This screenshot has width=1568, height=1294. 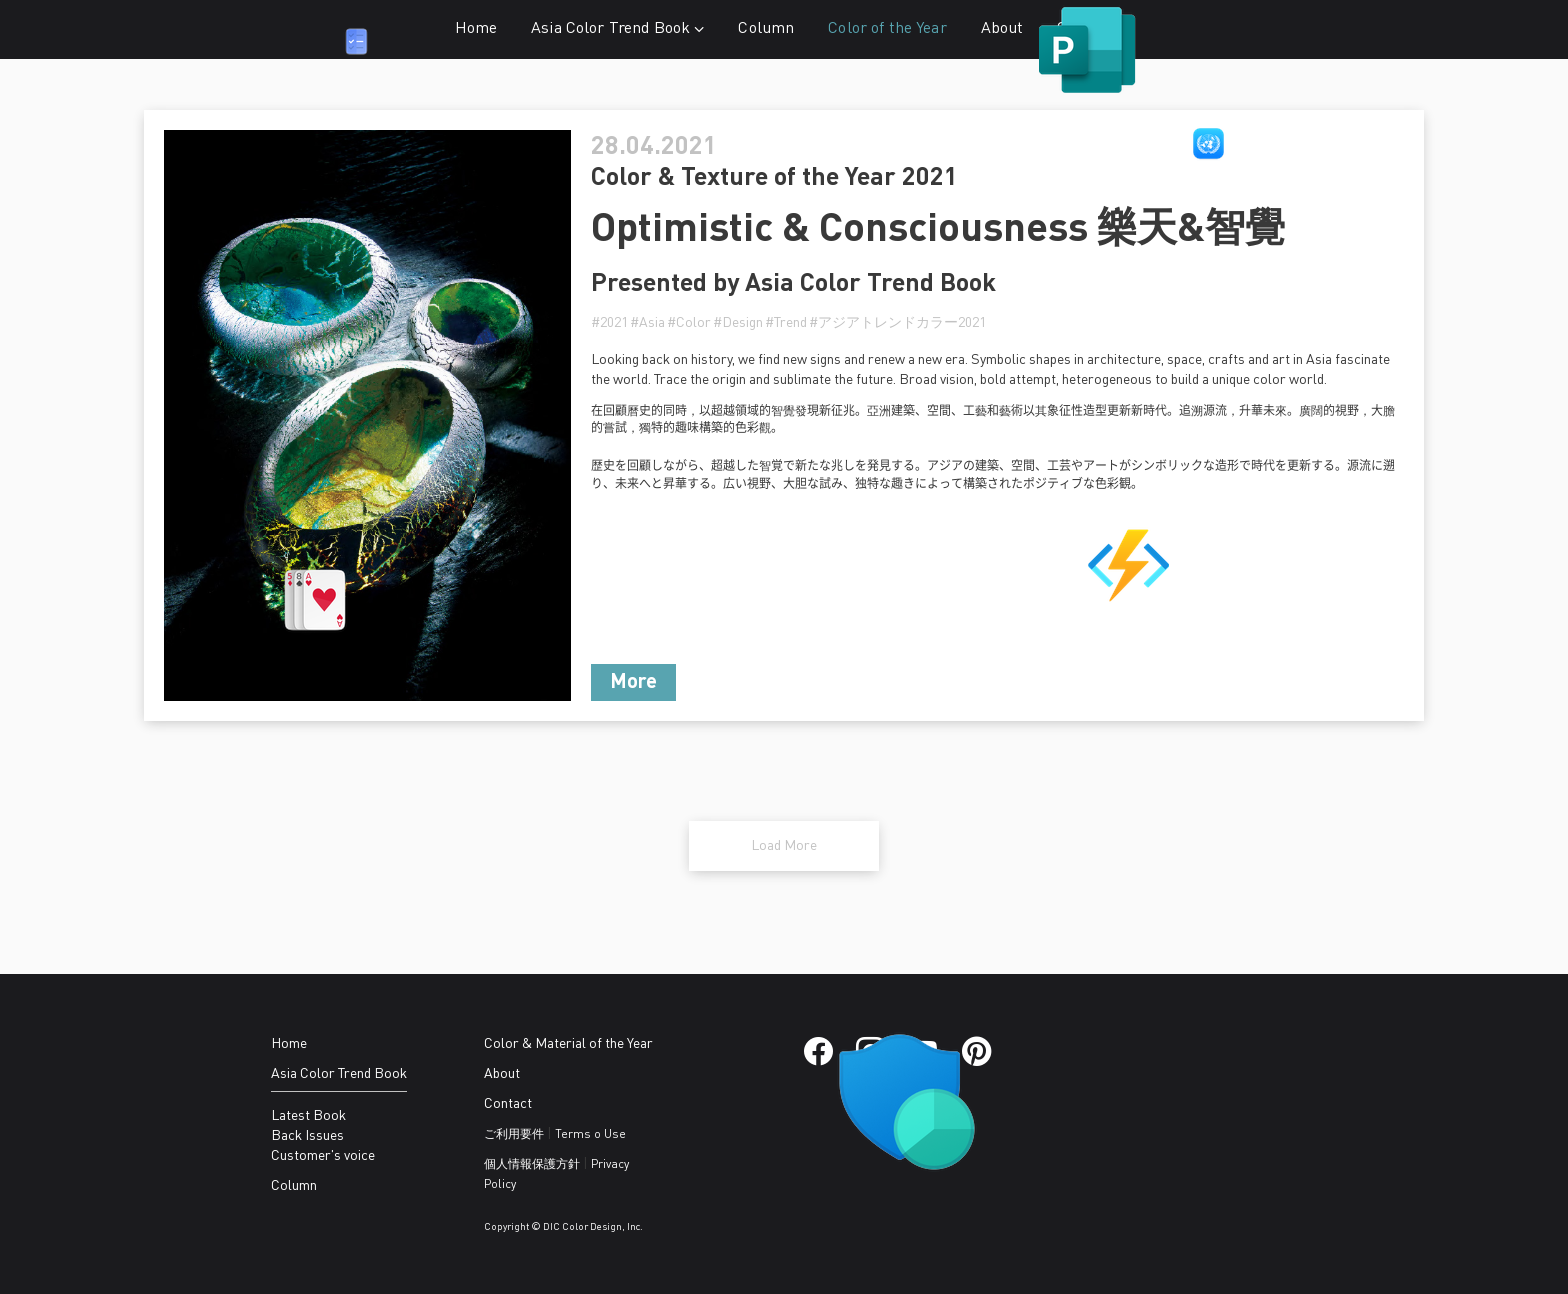 What do you see at coordinates (1128, 565) in the screenshot?
I see `open azure functions app` at bounding box center [1128, 565].